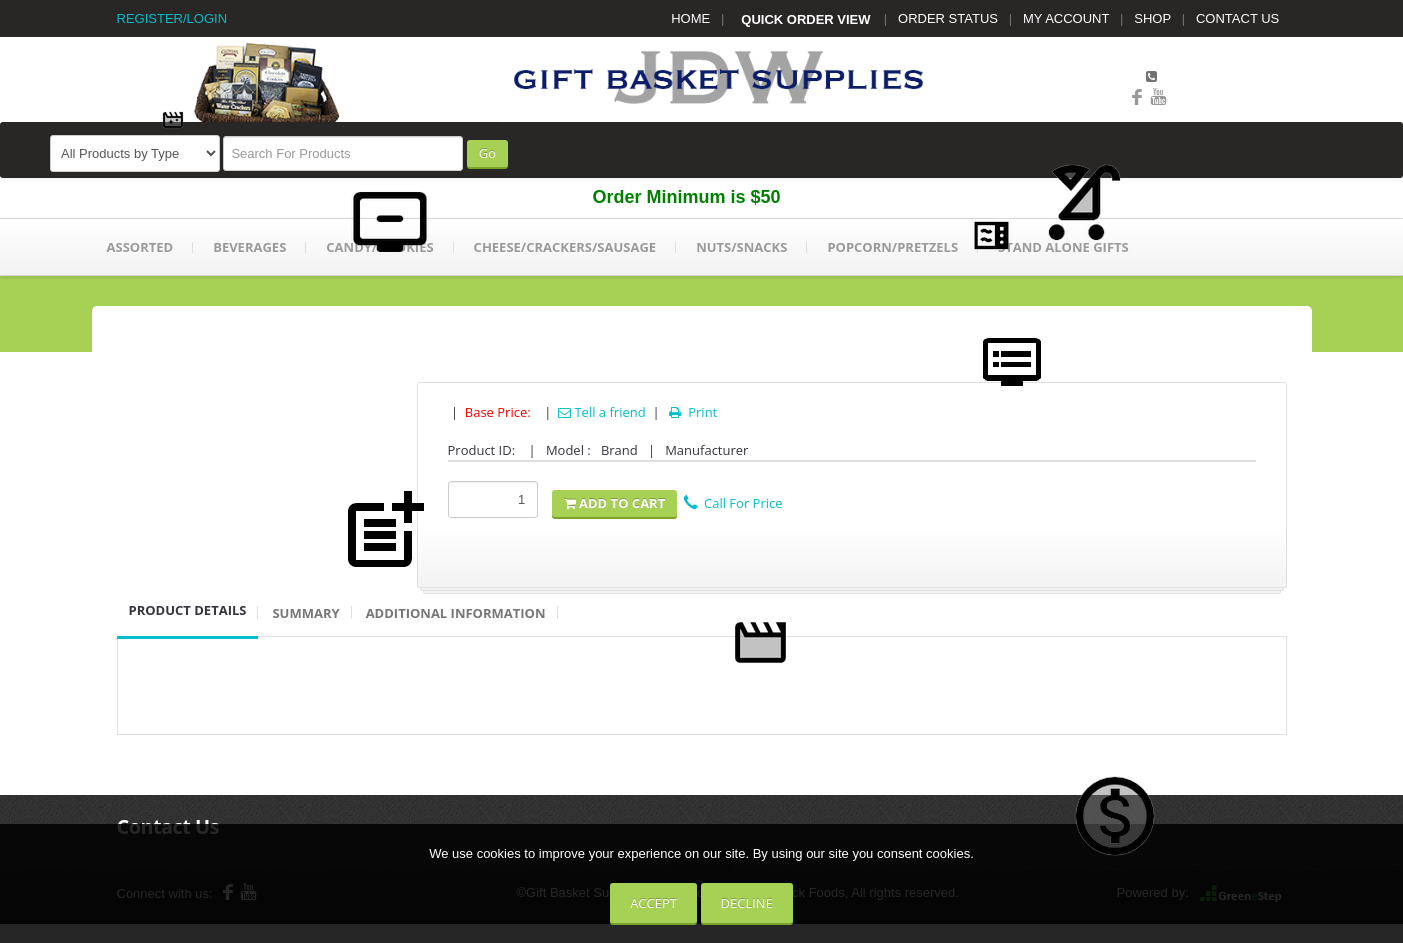  Describe the element at coordinates (1012, 362) in the screenshot. I see `access DVR or recorded content` at that location.